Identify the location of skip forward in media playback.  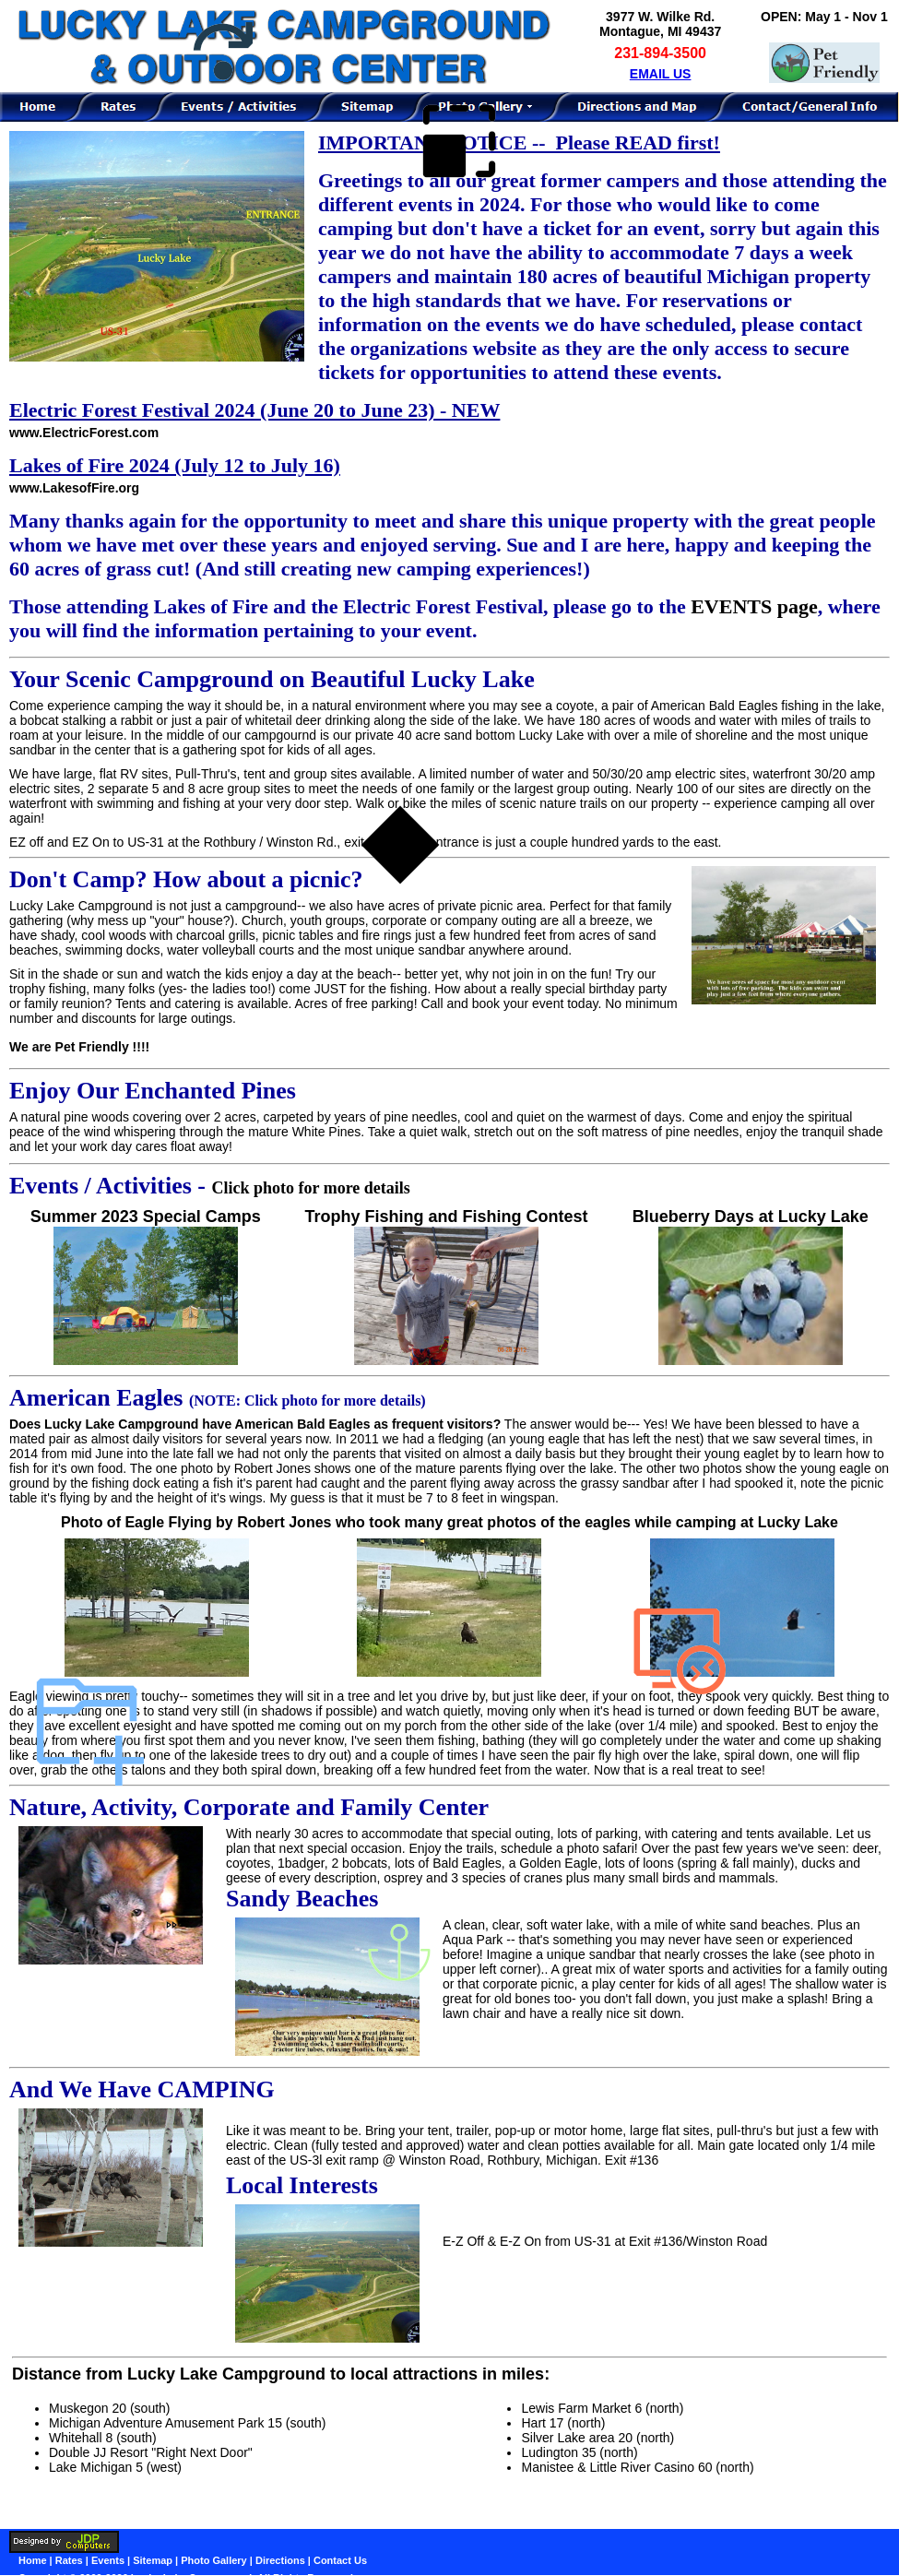
(172, 1925).